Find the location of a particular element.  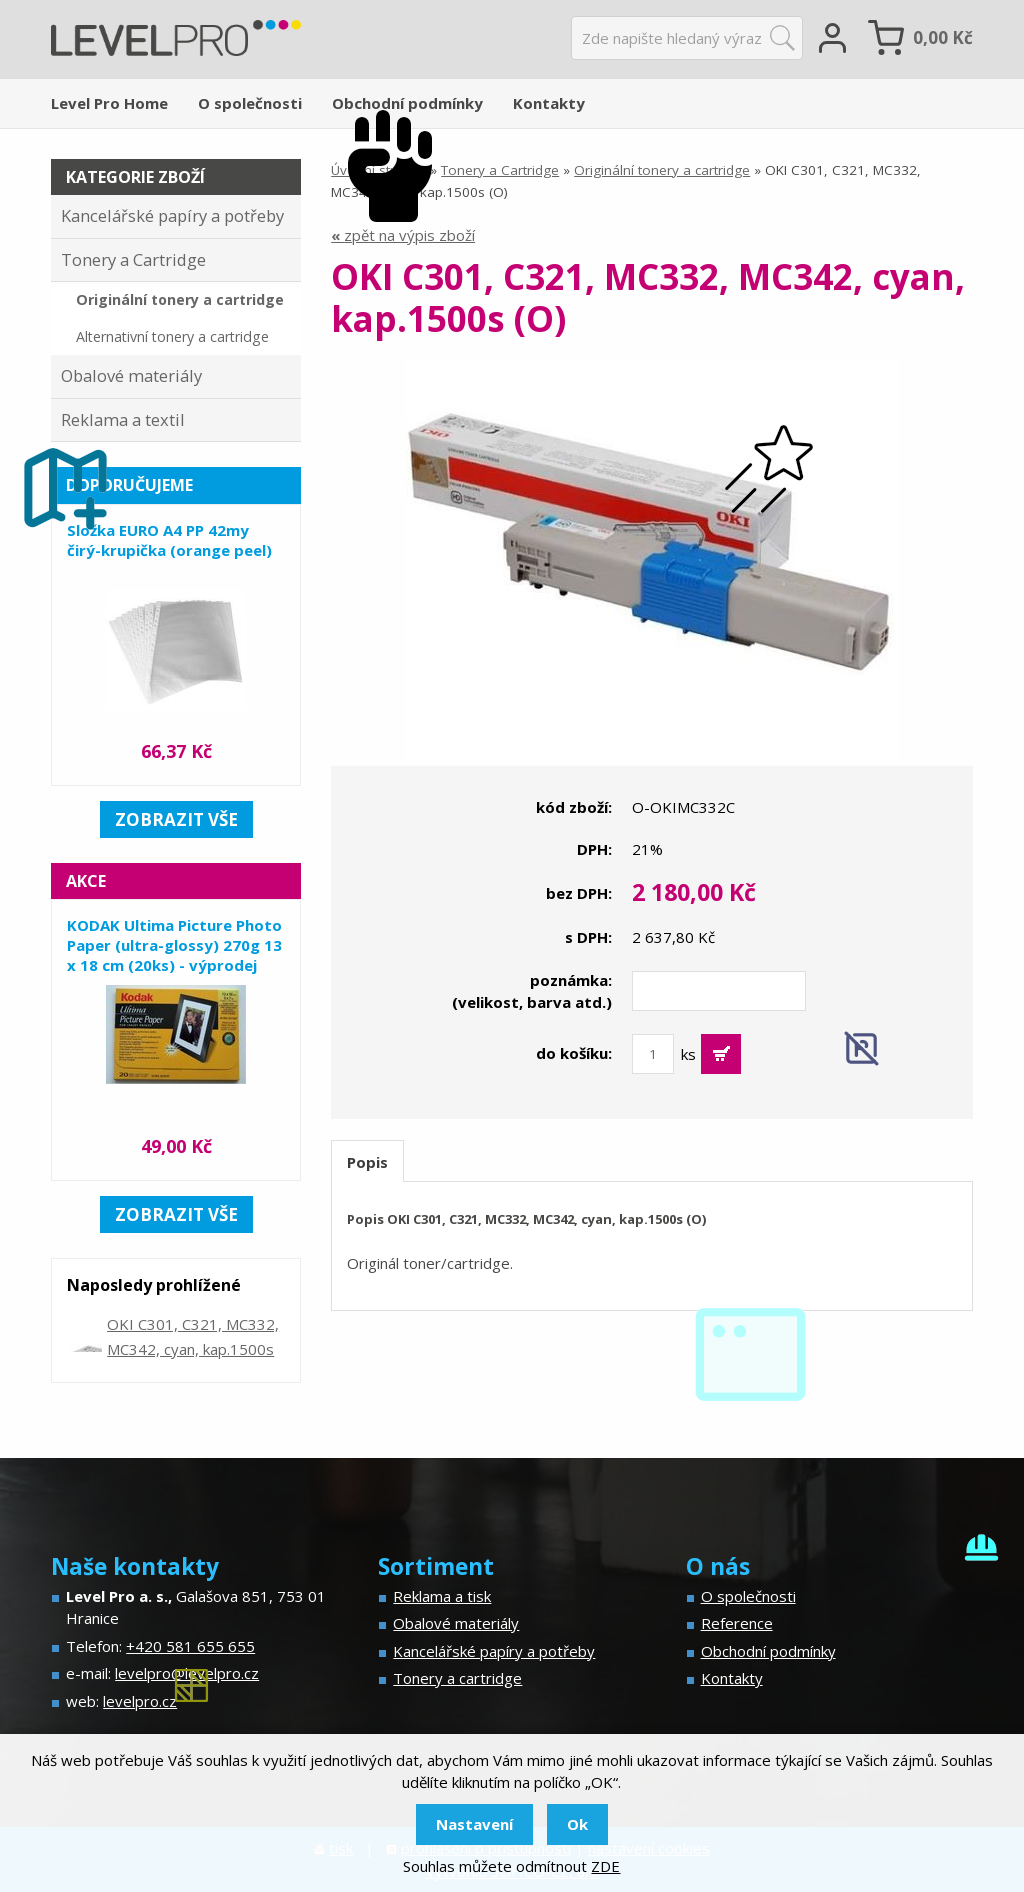

add a new location to the map is located at coordinates (65, 488).